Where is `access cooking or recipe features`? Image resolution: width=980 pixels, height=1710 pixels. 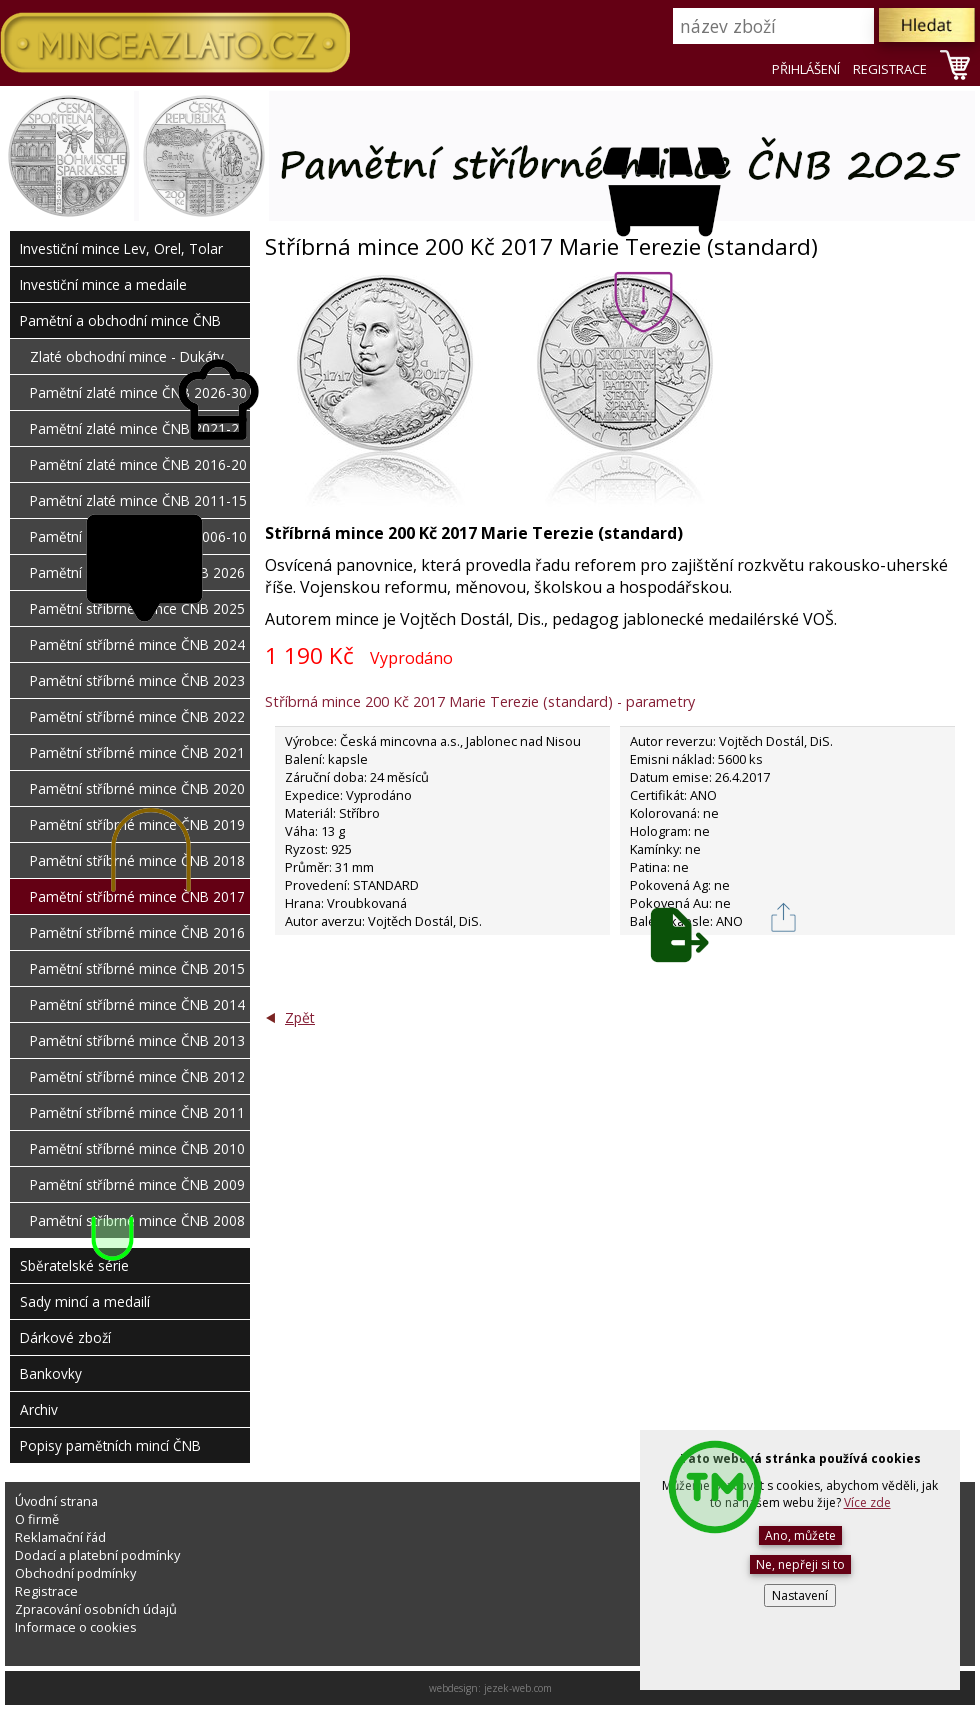
access cooking or recipe features is located at coordinates (218, 399).